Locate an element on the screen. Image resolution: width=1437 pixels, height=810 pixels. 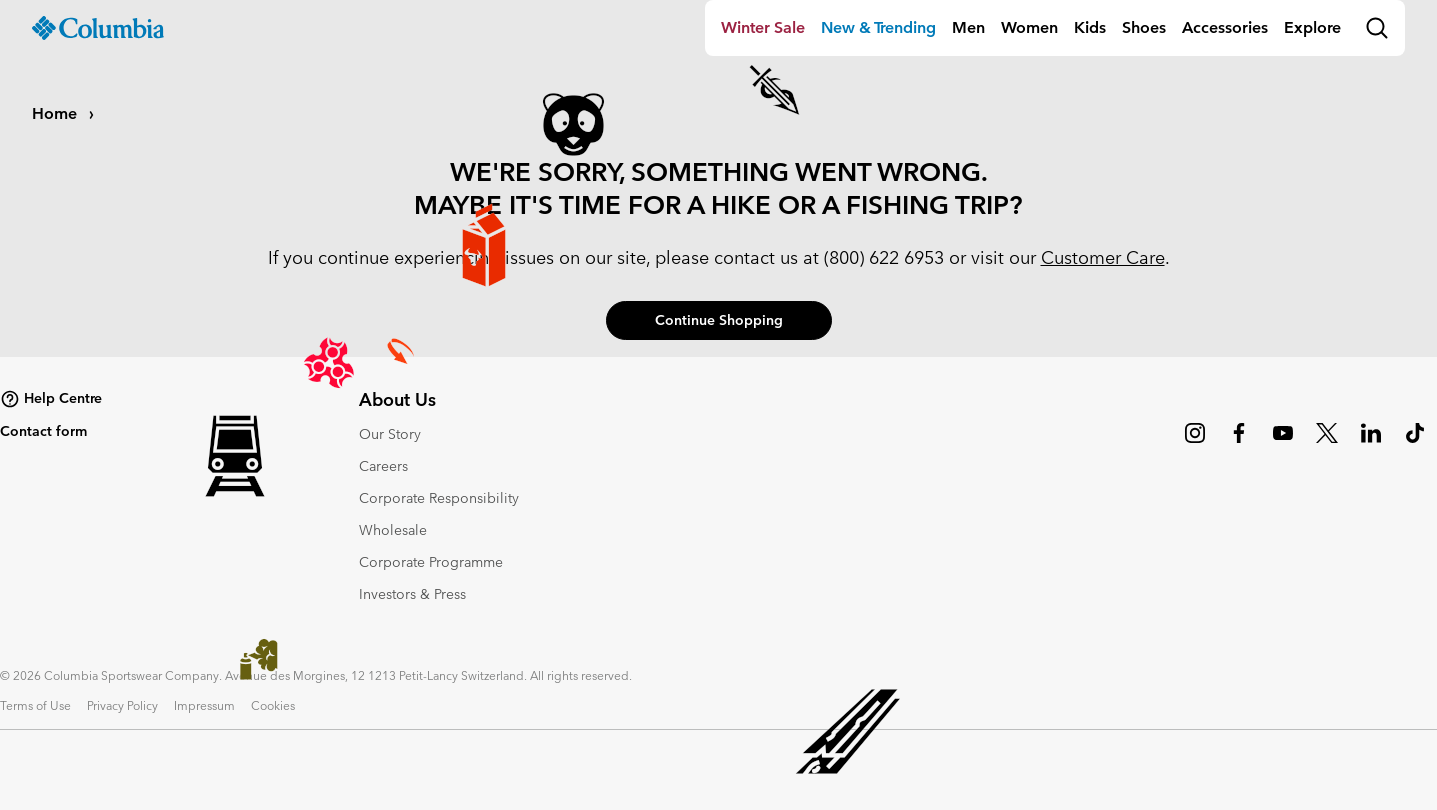
wooden planks or lumber resource in a crafting game is located at coordinates (847, 731).